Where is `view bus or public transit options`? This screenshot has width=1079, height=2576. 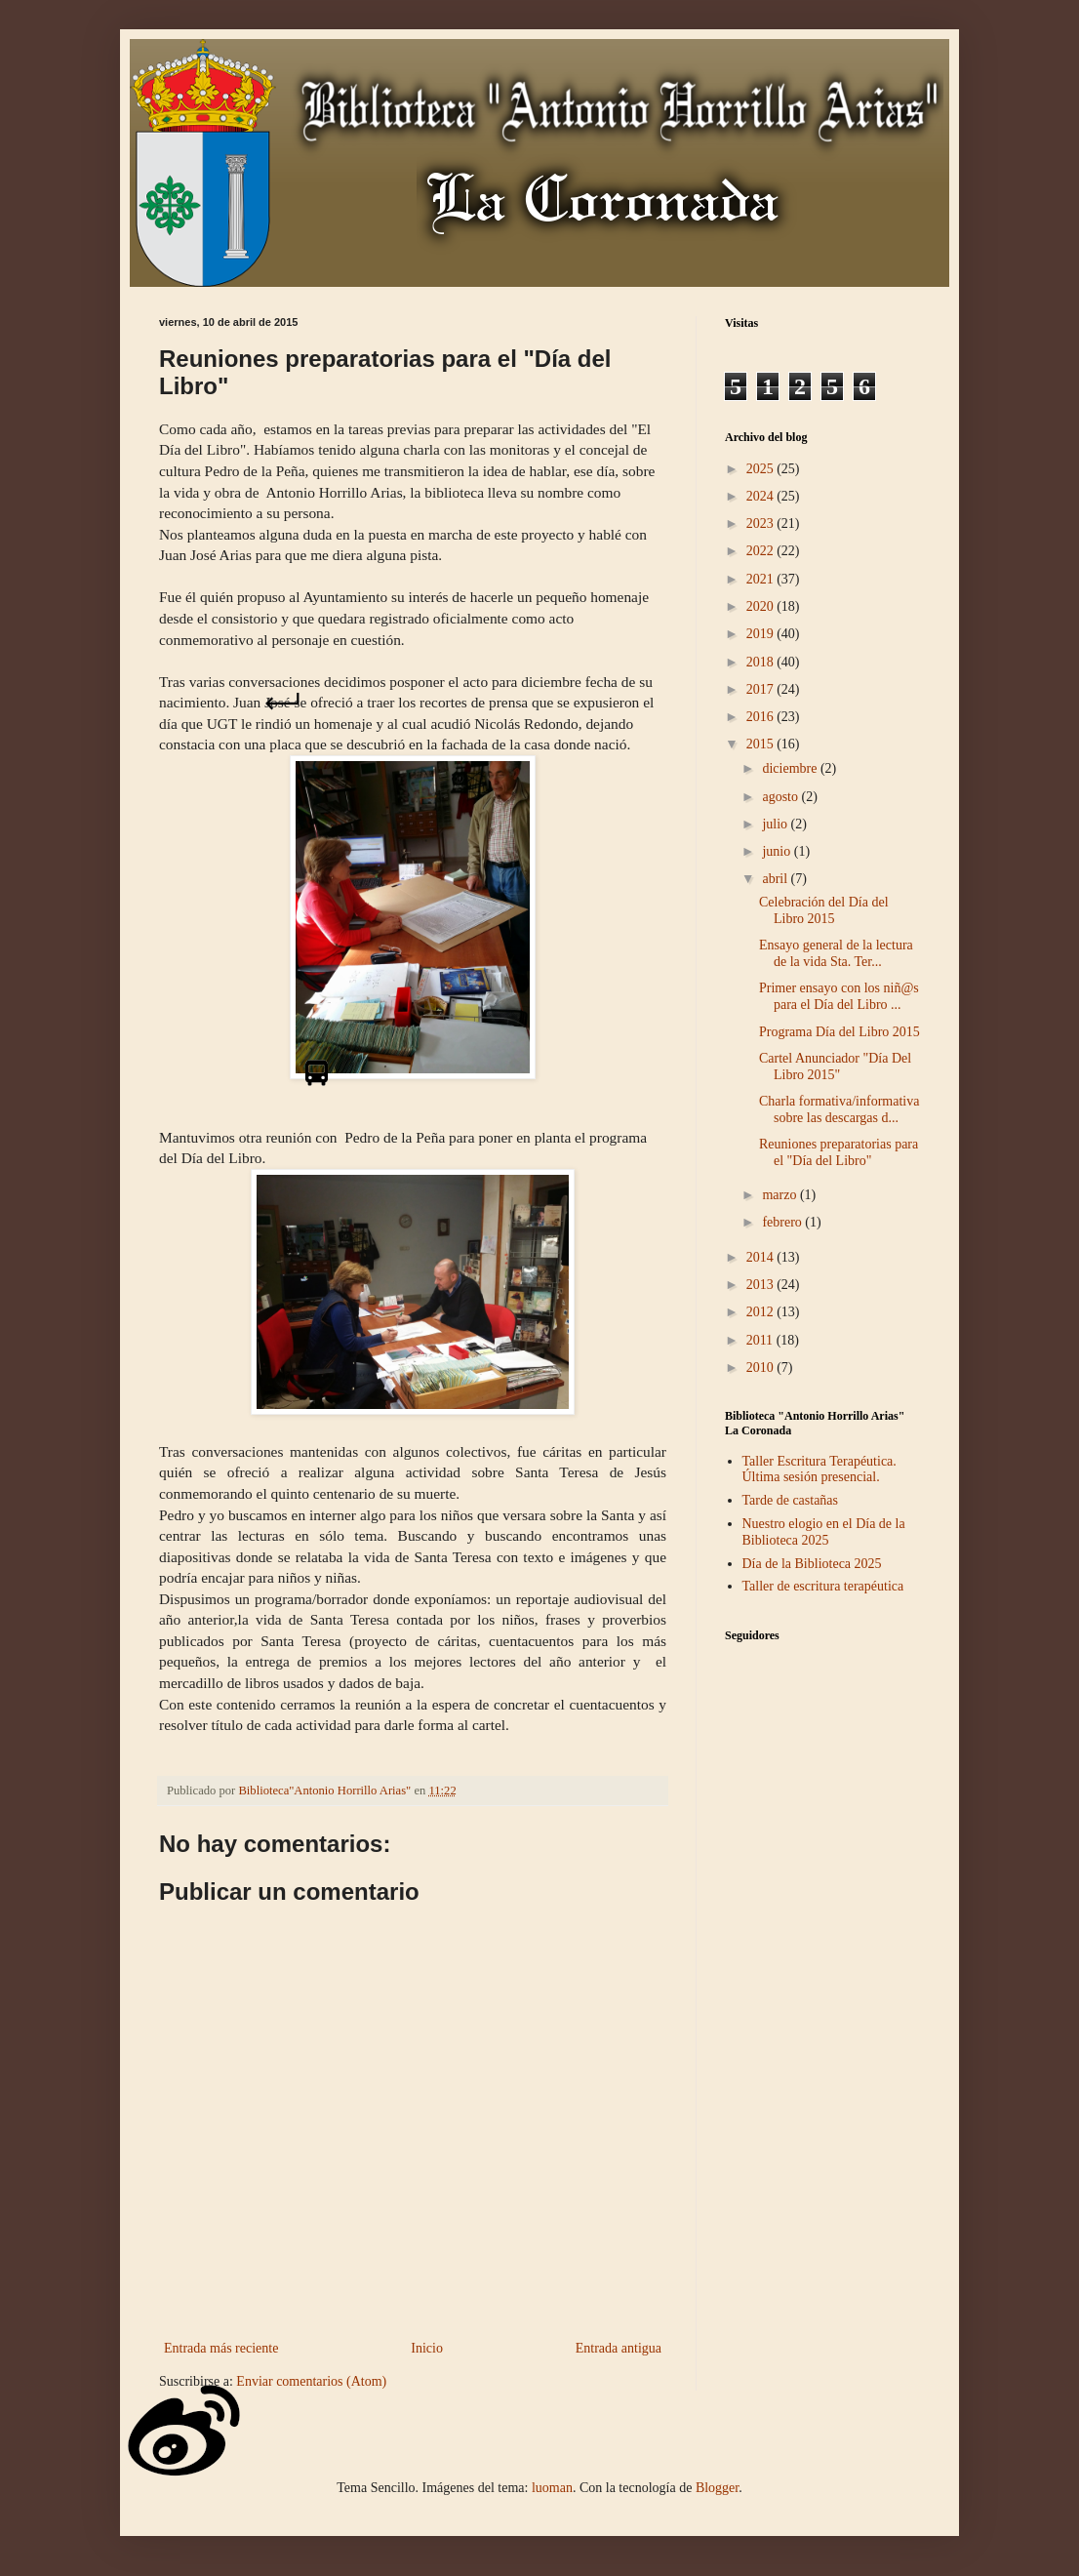 view bus or public transit options is located at coordinates (316, 1072).